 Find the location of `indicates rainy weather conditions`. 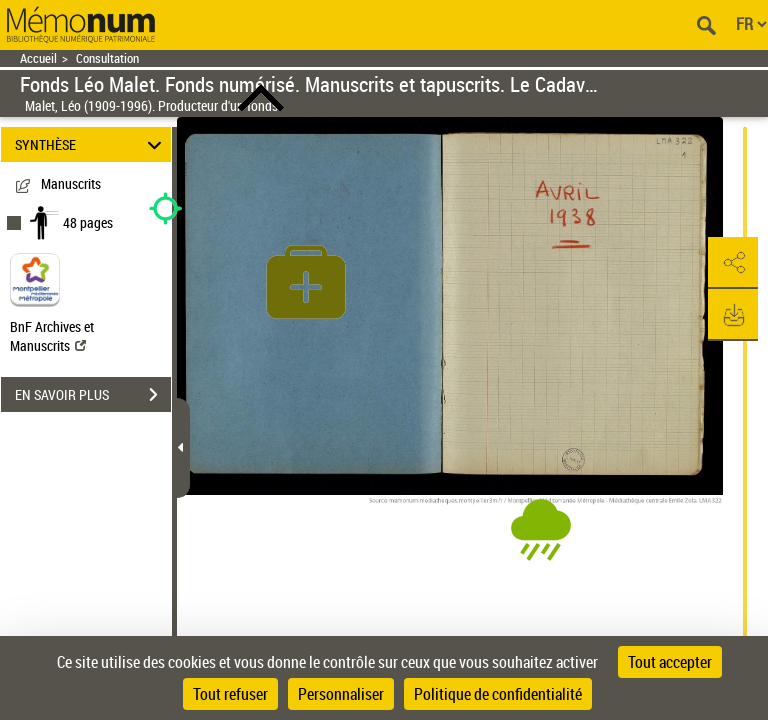

indicates rainy weather conditions is located at coordinates (541, 530).